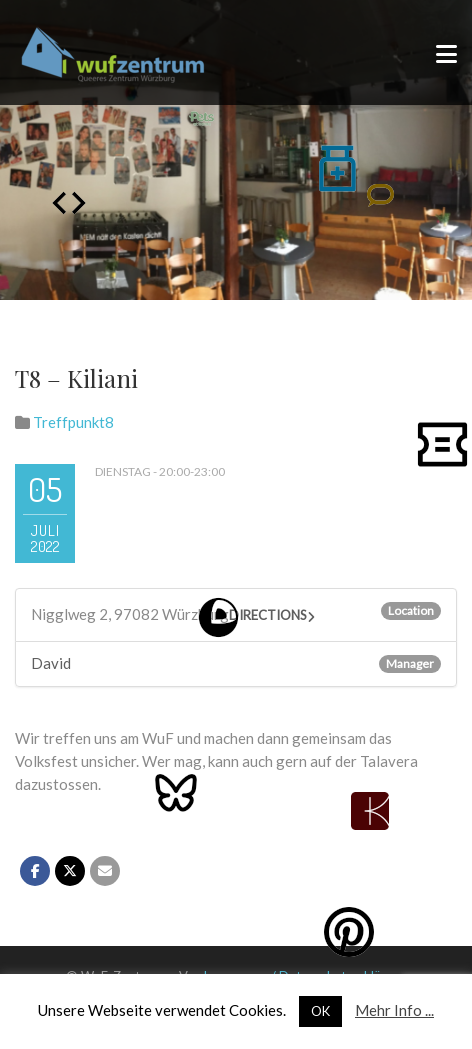 Image resolution: width=472 pixels, height=1049 pixels. Describe the element at coordinates (218, 617) in the screenshot. I see `CoreOS logo` at that location.